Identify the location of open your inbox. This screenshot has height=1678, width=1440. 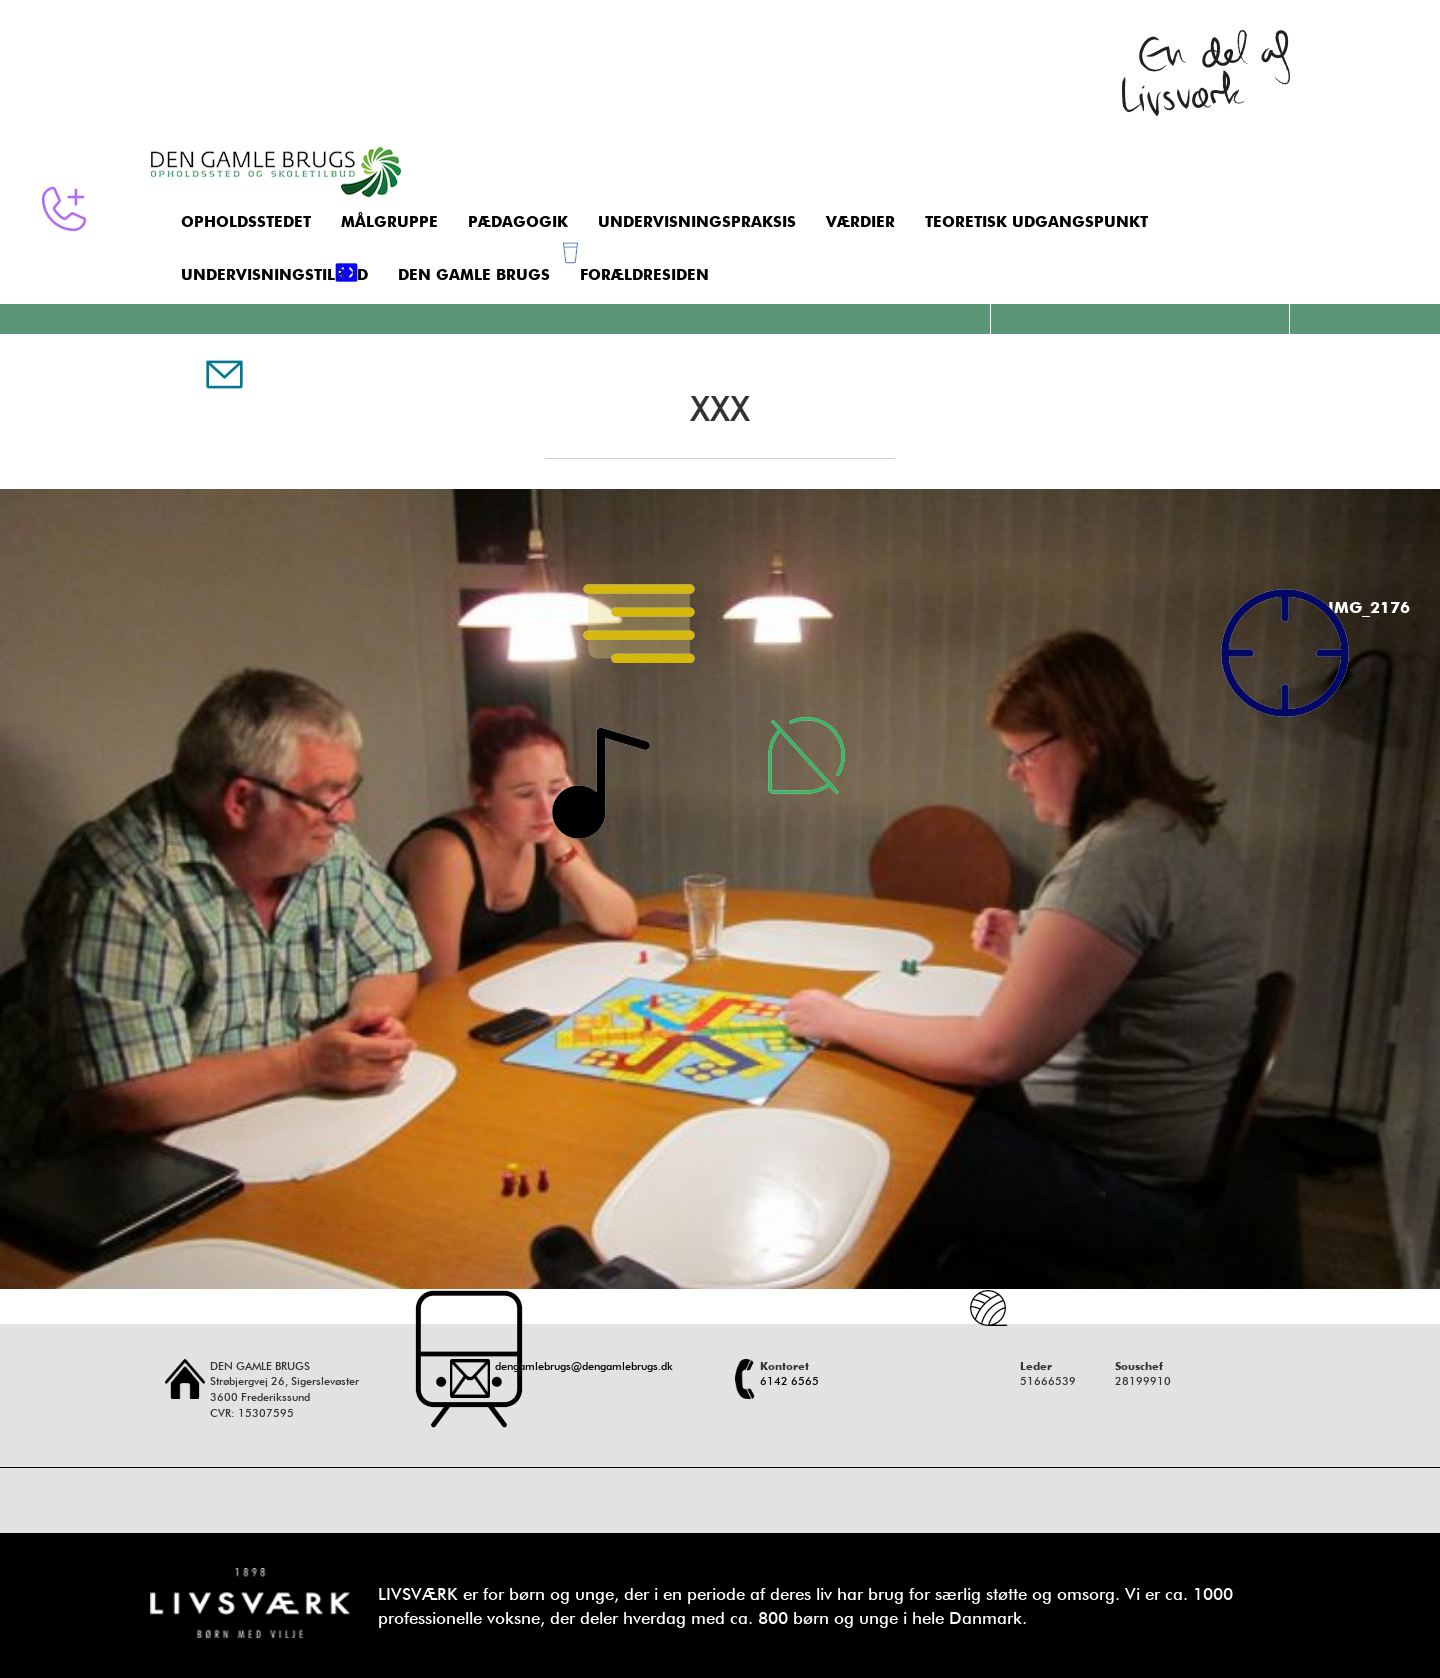
(224, 374).